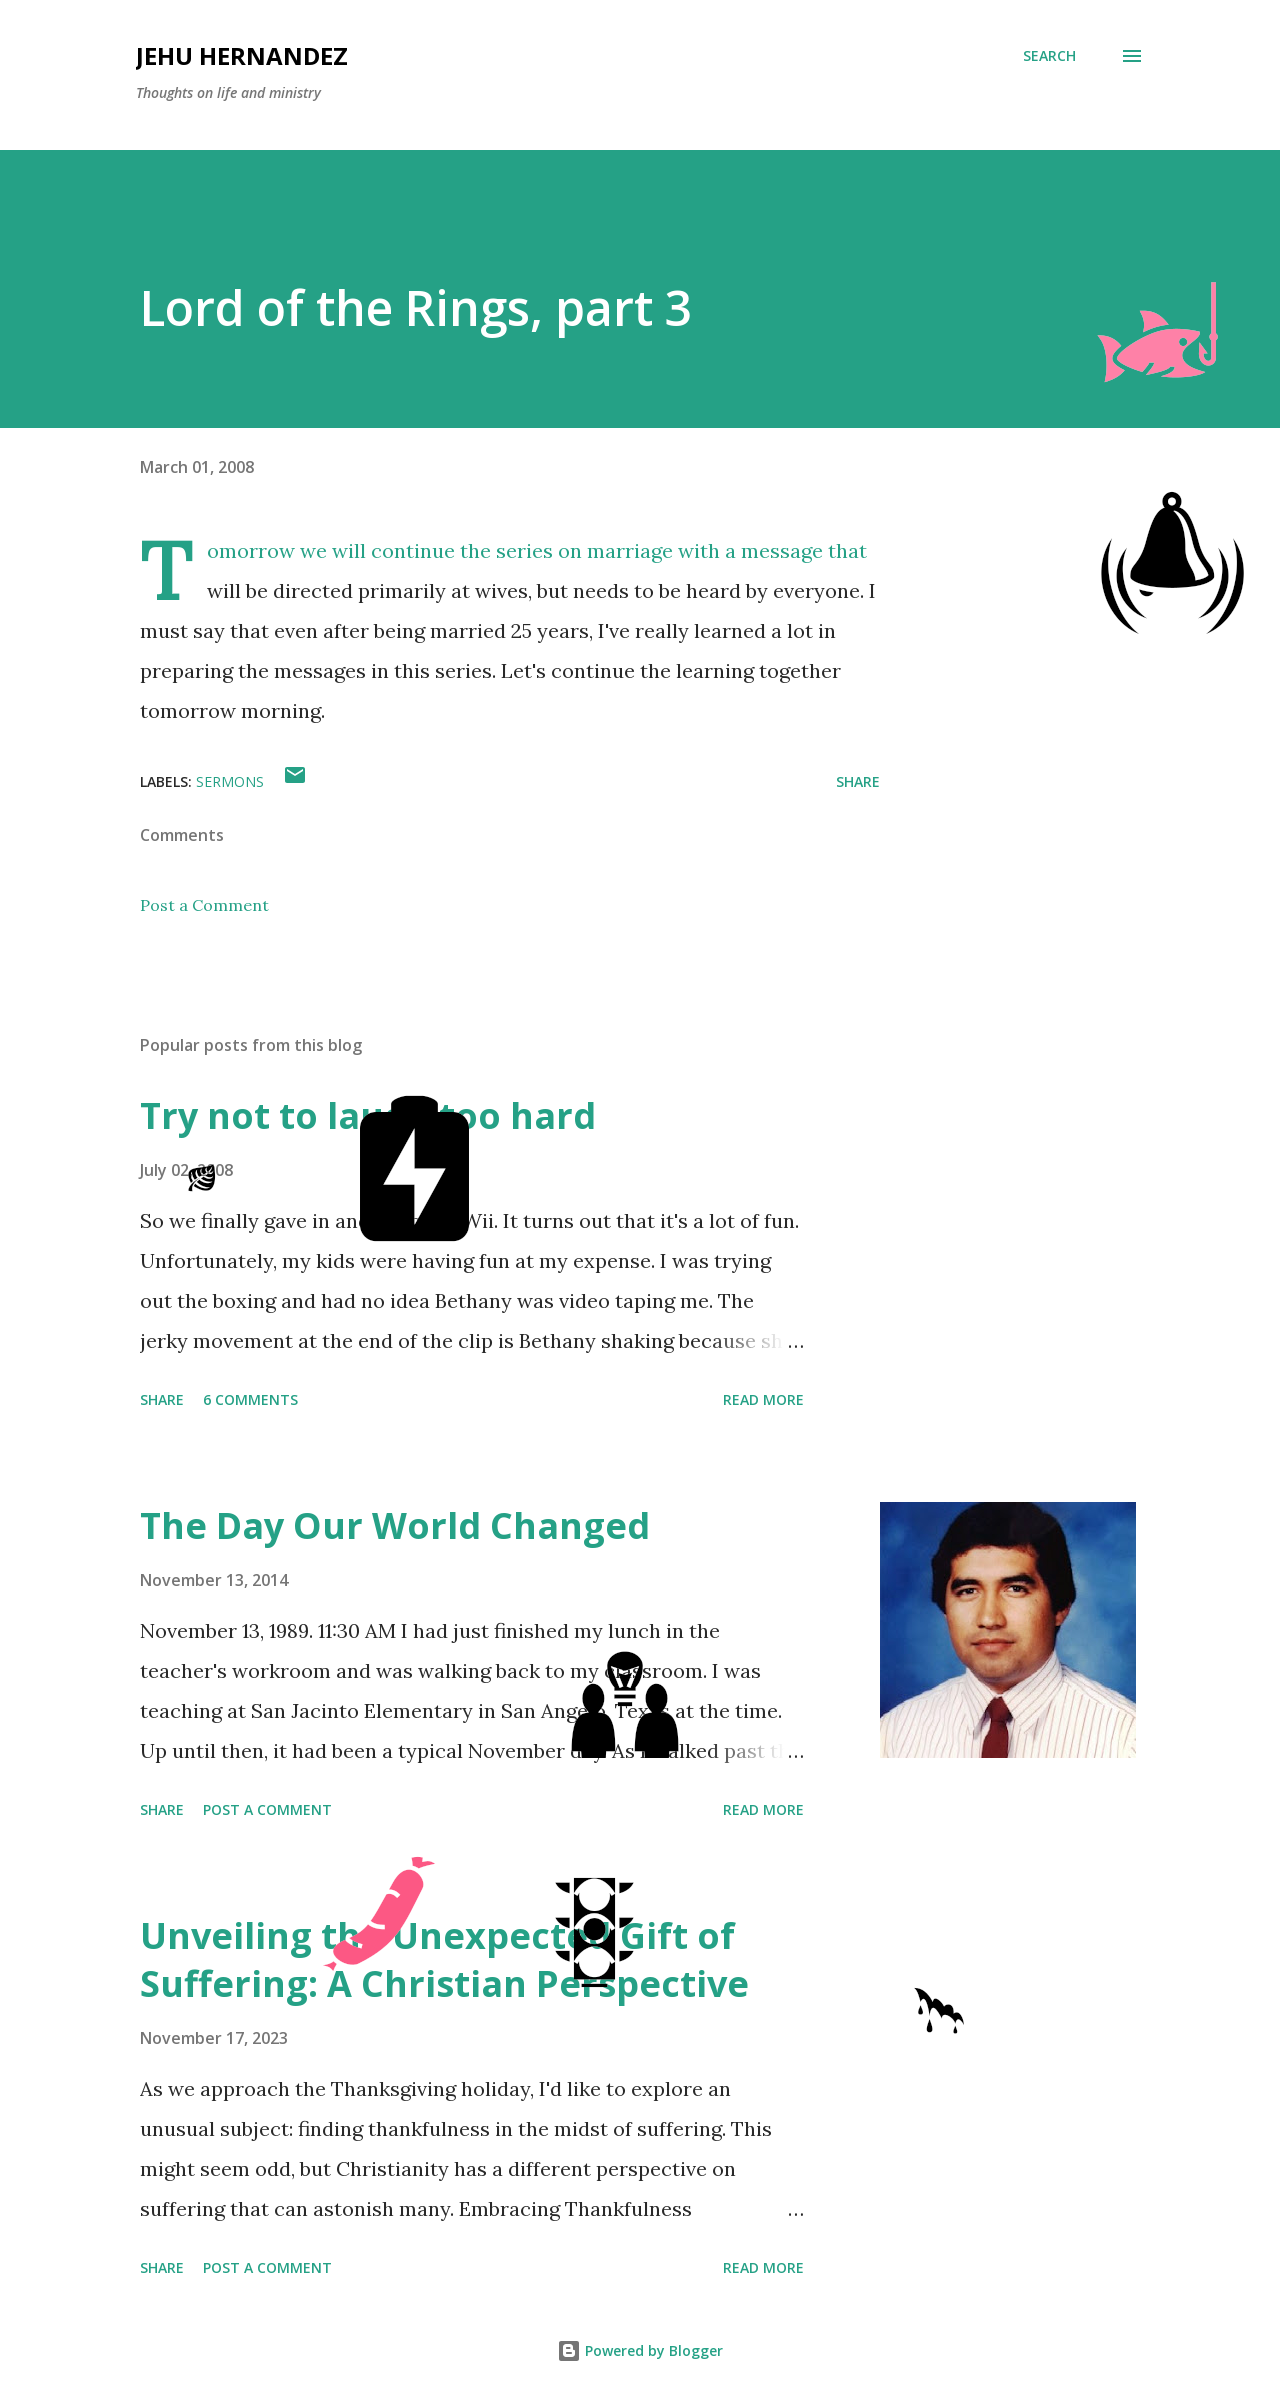 This screenshot has height=2407, width=1280. What do you see at coordinates (379, 1914) in the screenshot?
I see `food item in a cooking or recipe game` at bounding box center [379, 1914].